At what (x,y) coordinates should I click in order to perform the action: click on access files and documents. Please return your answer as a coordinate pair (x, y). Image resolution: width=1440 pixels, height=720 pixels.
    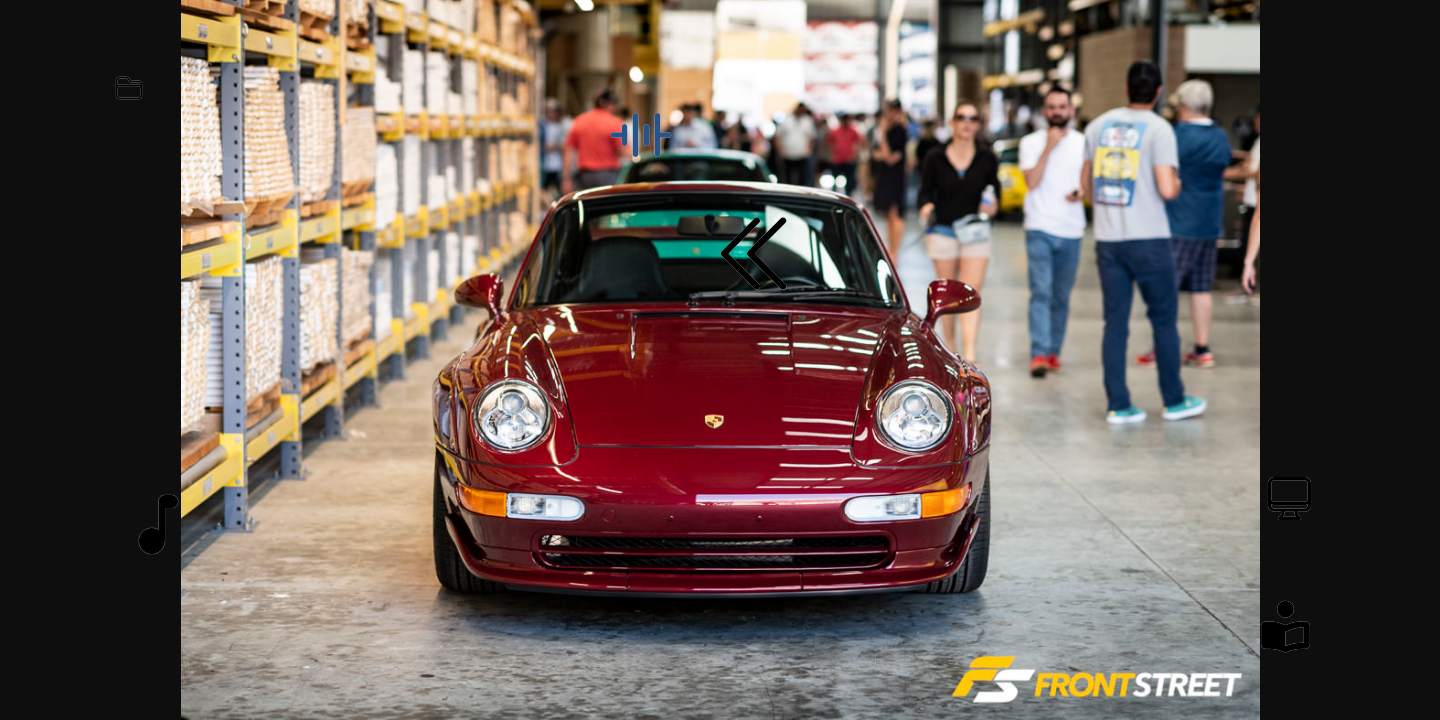
    Looking at the image, I should click on (129, 88).